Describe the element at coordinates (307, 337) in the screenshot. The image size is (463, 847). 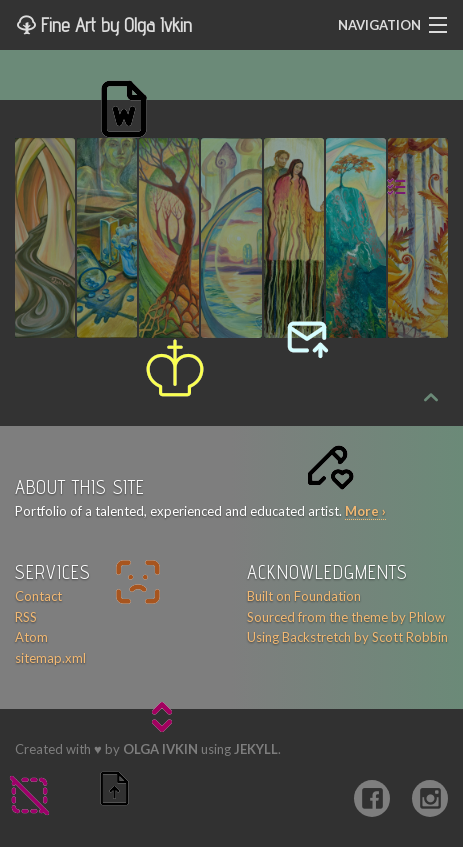
I see `upload or send an email` at that location.